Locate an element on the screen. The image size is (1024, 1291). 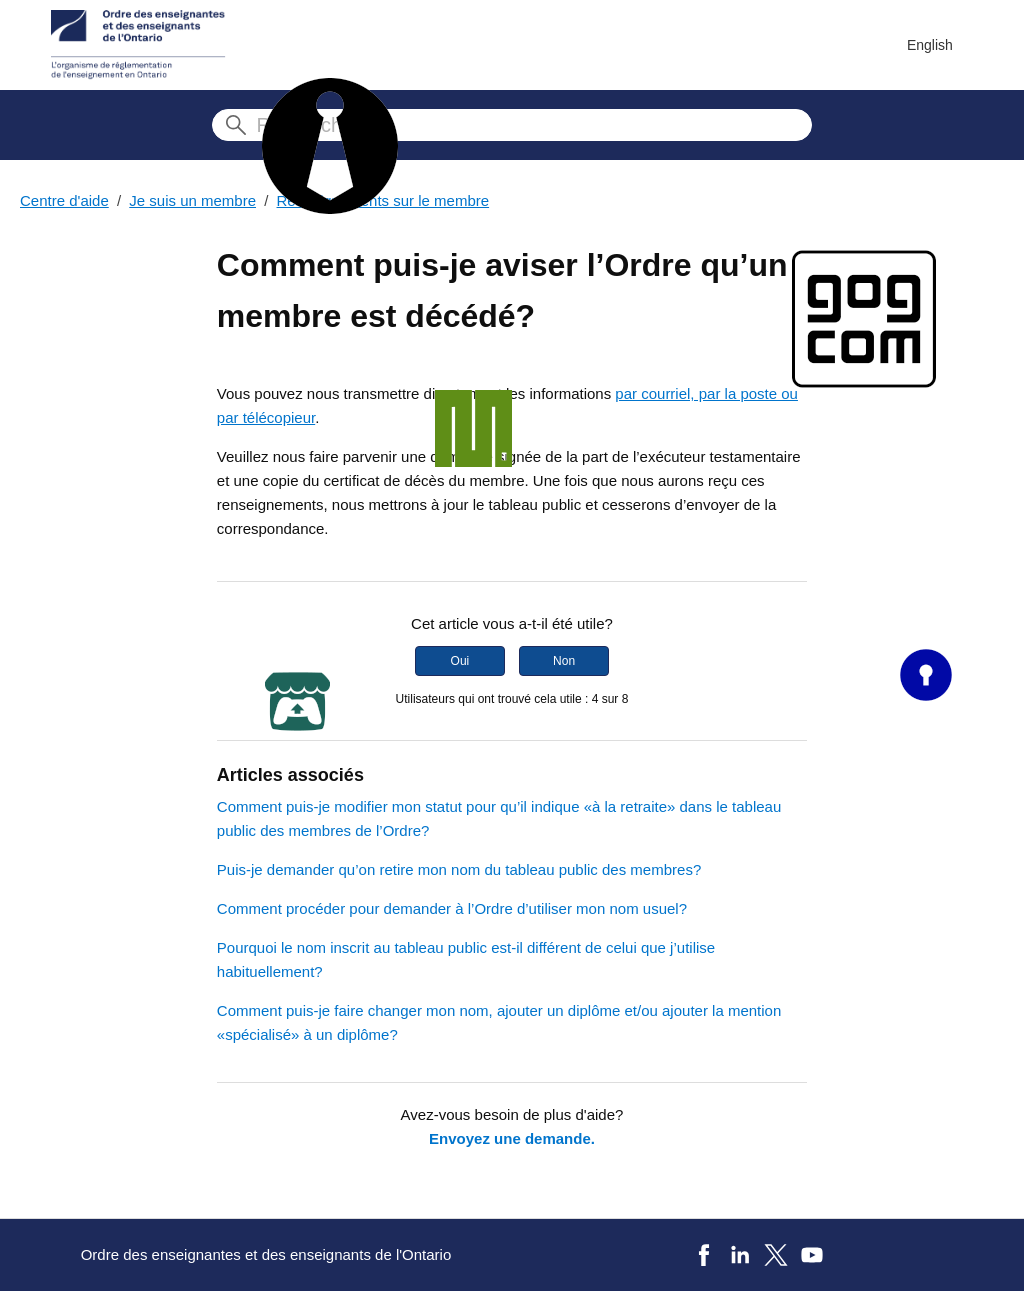
micropython programming language logo is located at coordinates (473, 428).